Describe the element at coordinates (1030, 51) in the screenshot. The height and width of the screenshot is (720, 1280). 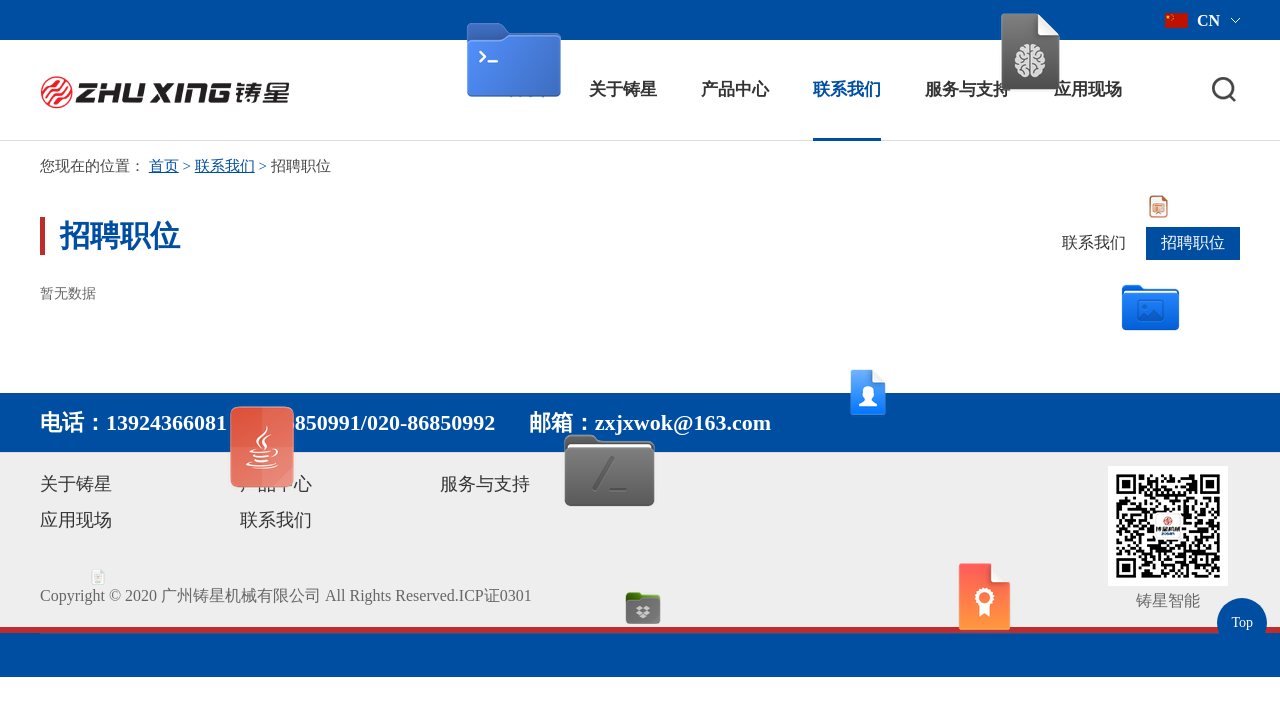
I see `a DICOM medical imaging file` at that location.